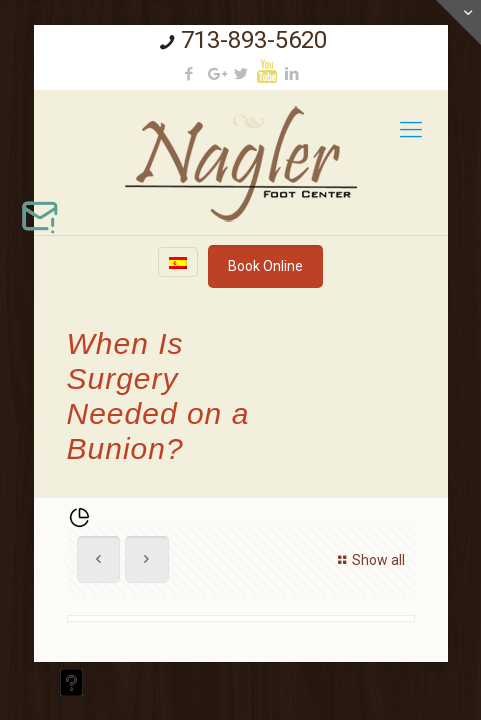 This screenshot has width=481, height=720. What do you see at coordinates (79, 517) in the screenshot?
I see `view analytics breakdown` at bounding box center [79, 517].